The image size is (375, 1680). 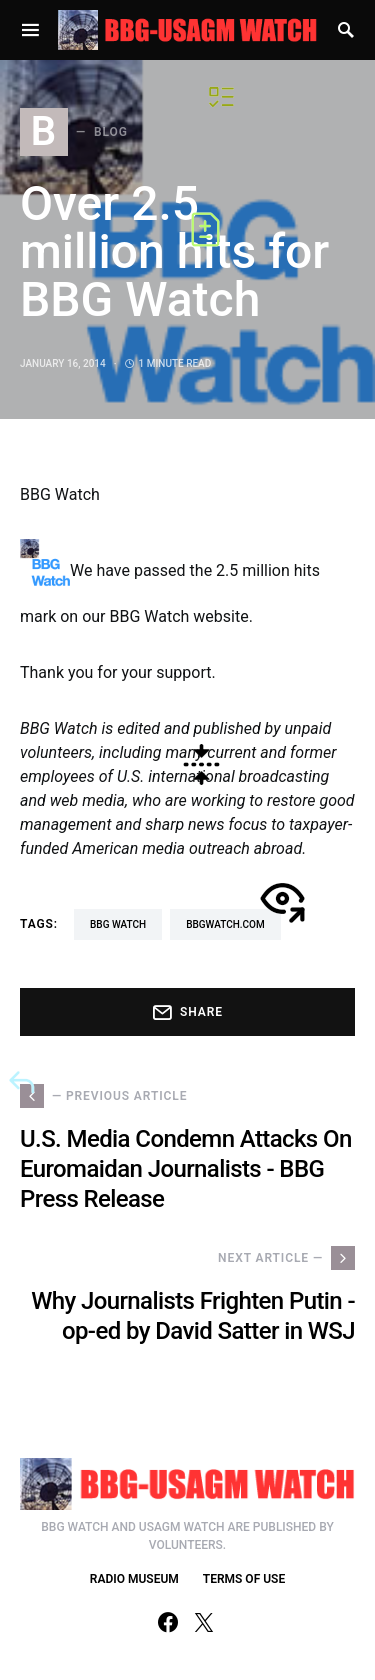 I want to click on share what you're currently viewing, so click(x=282, y=898).